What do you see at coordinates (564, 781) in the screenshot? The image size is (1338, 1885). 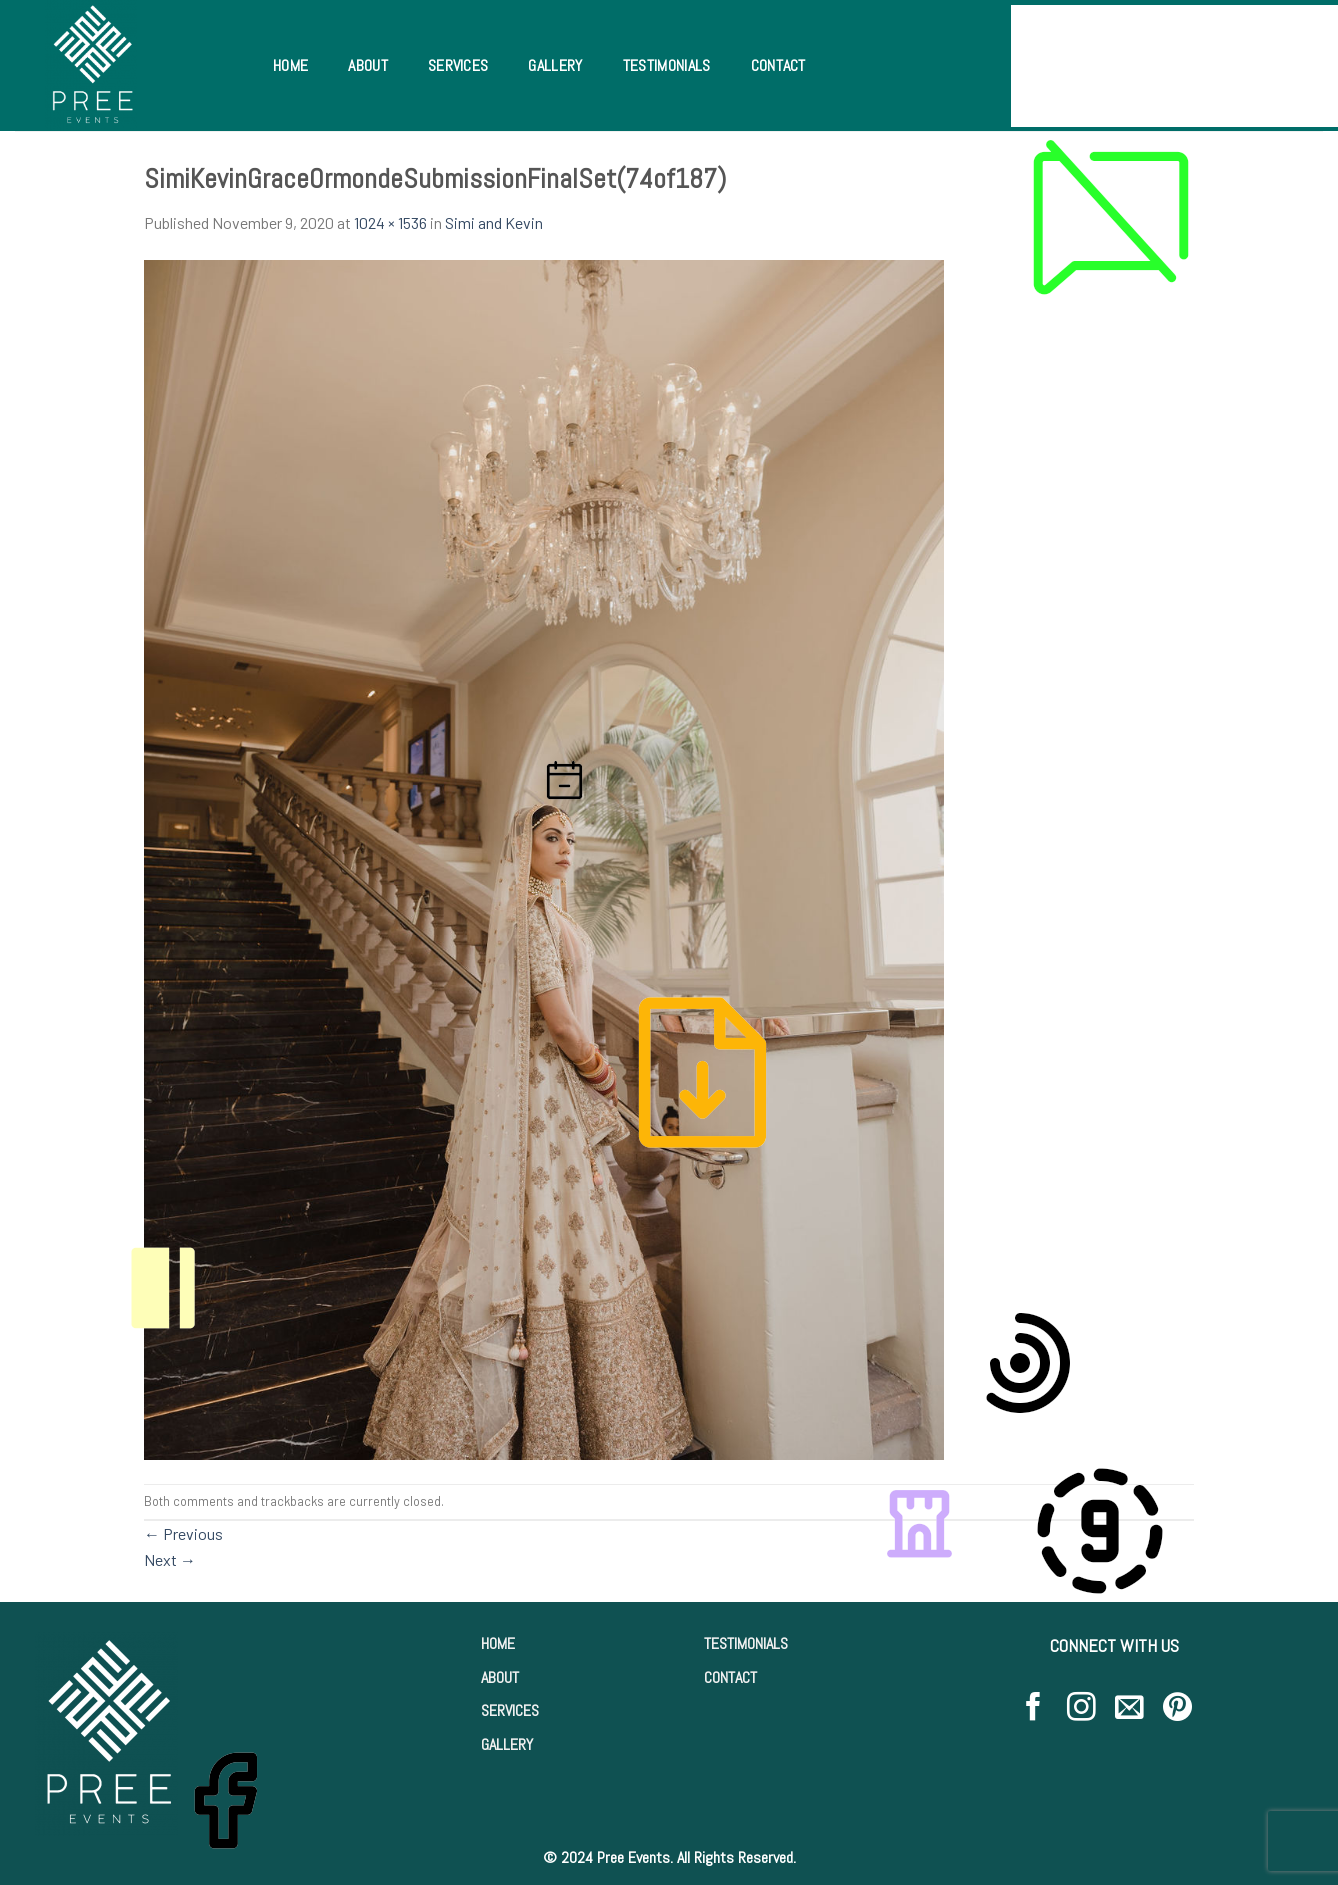 I see `remove an event from calendar` at bounding box center [564, 781].